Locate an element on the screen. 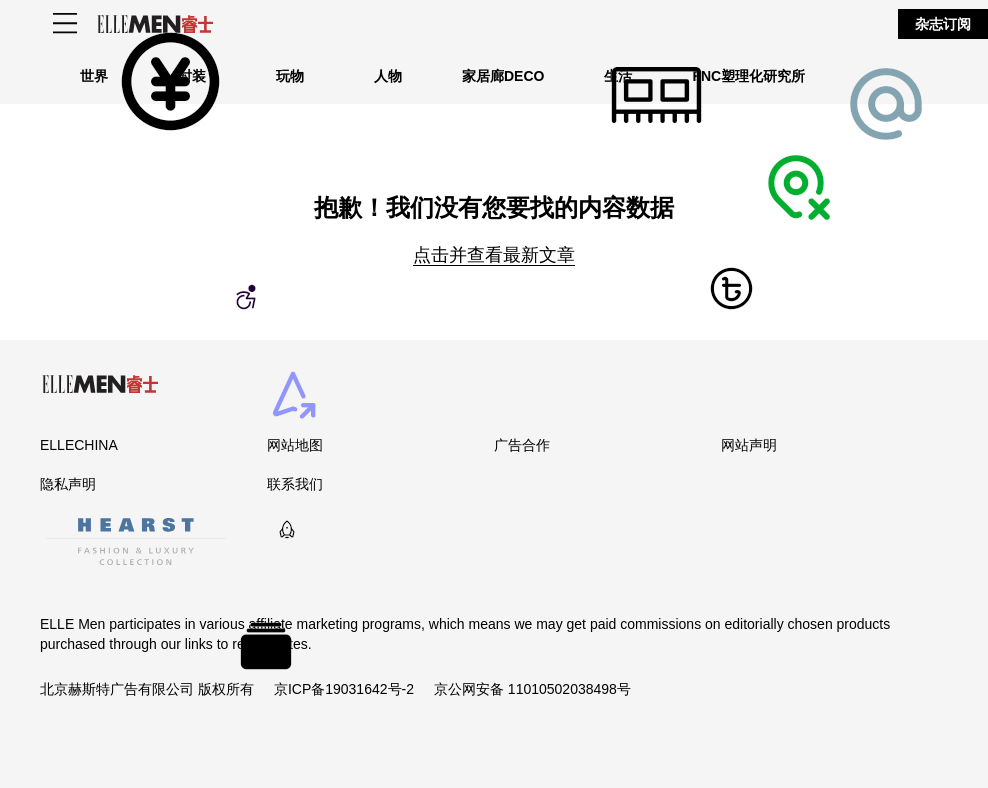 This screenshot has height=788, width=988. share your current location is located at coordinates (293, 394).